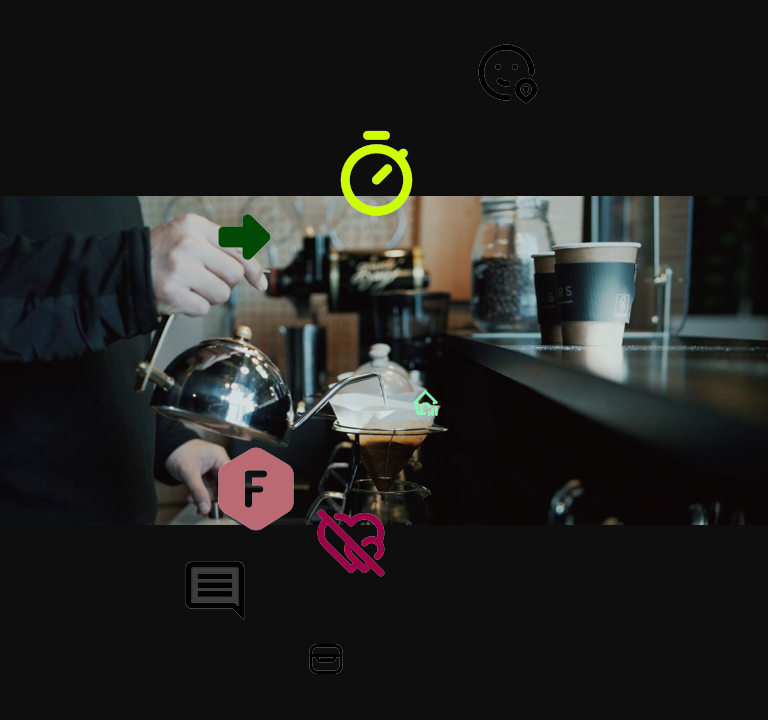 The width and height of the screenshot is (768, 720). I want to click on navigate to the next item or page, so click(245, 237).